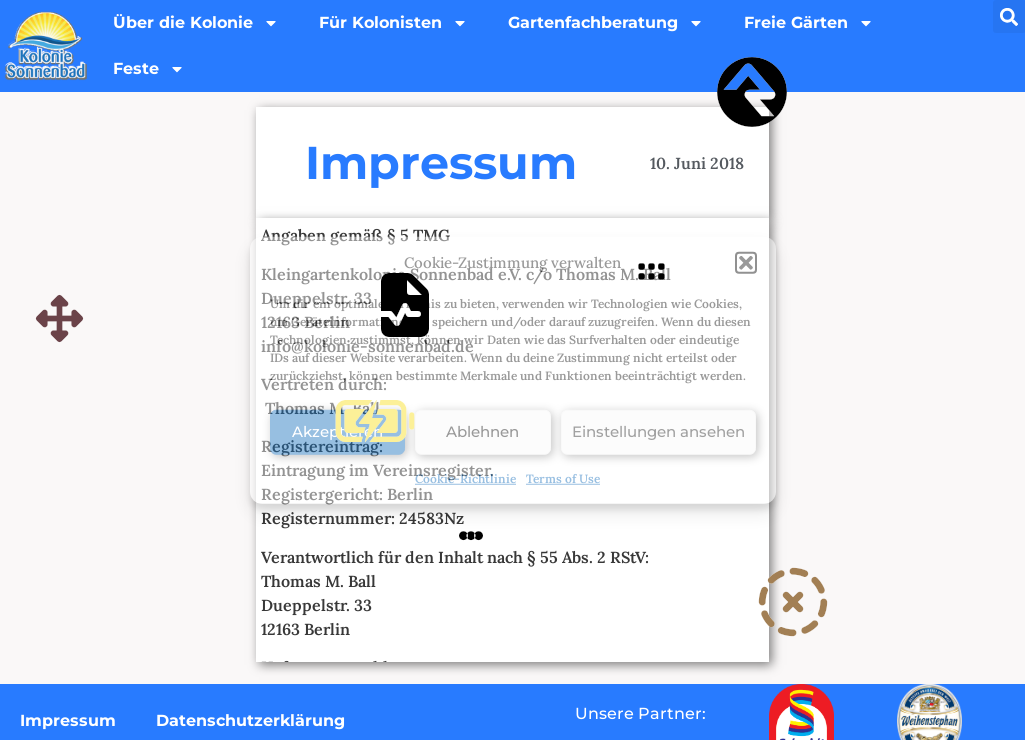 The image size is (1025, 740). Describe the element at coordinates (375, 421) in the screenshot. I see `indicates device is currently charging` at that location.